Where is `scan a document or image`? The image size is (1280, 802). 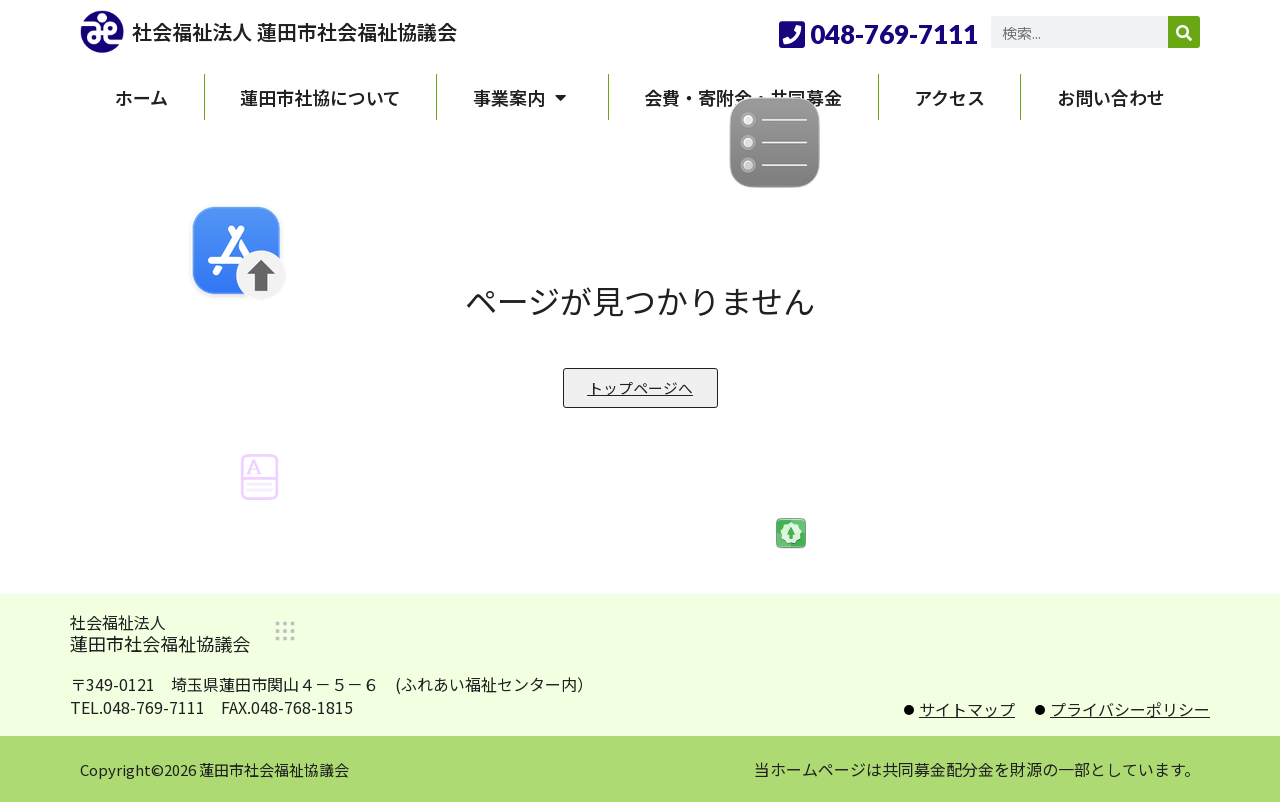
scan a document or image is located at coordinates (261, 477).